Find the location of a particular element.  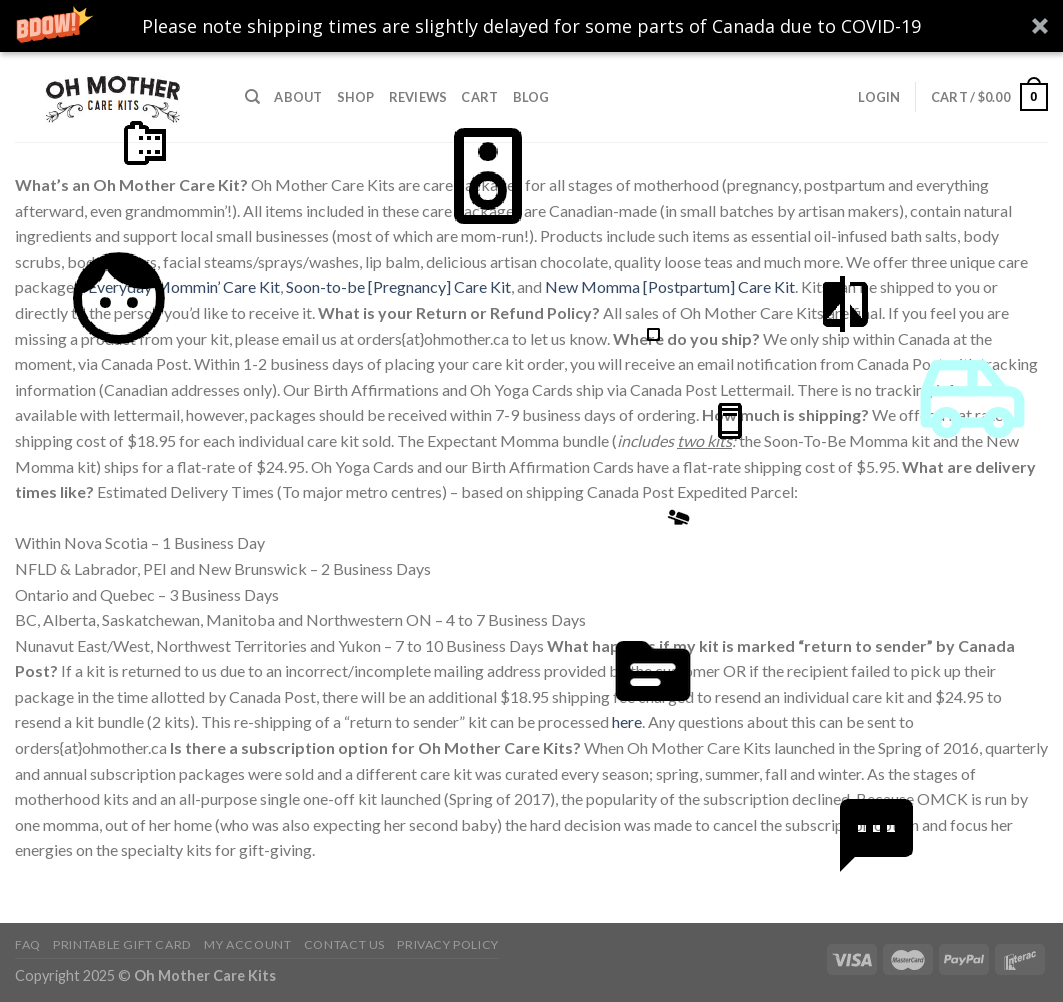

compare two images side by side is located at coordinates (845, 304).